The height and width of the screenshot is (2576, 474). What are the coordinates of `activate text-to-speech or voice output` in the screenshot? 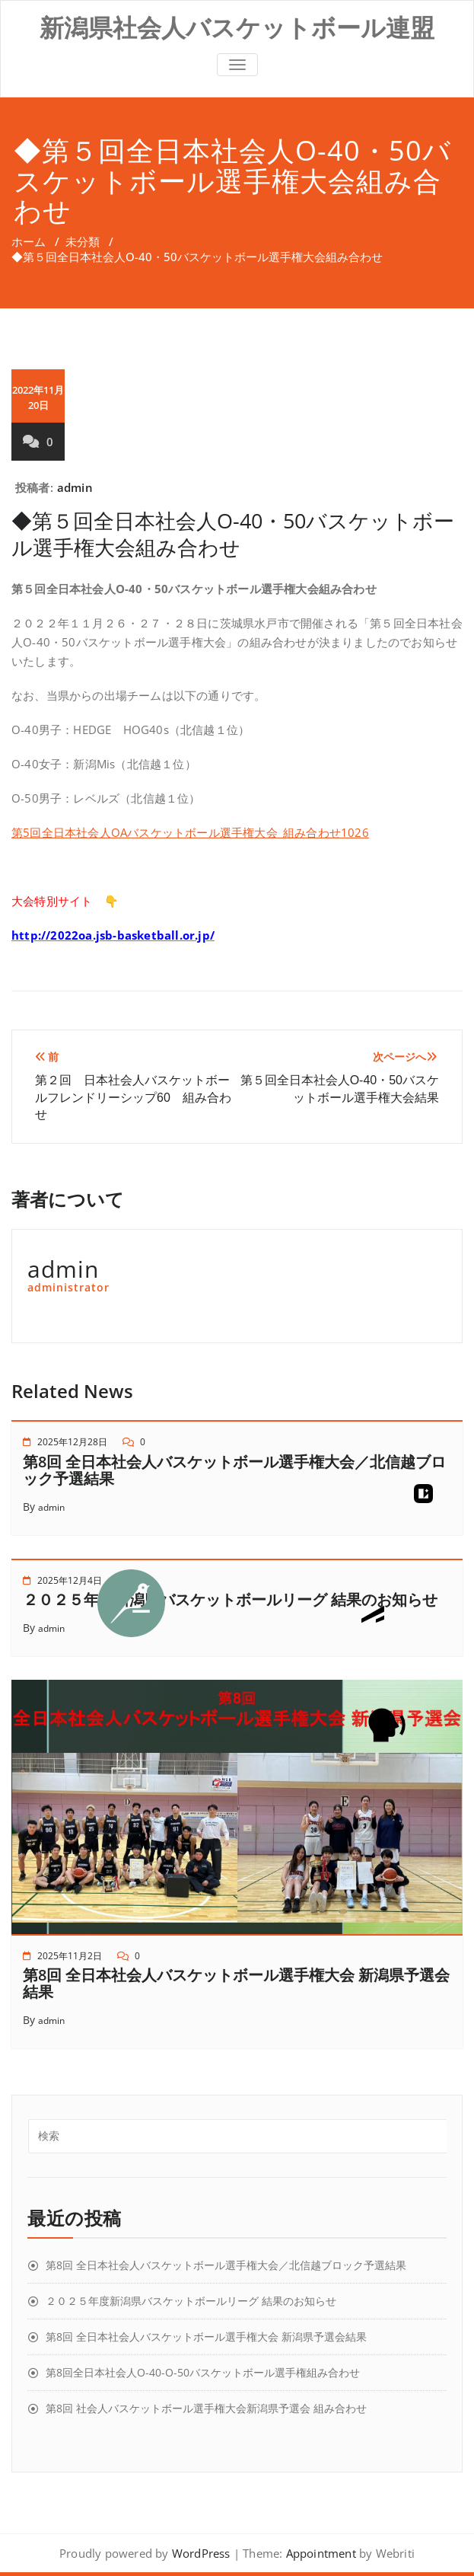 It's located at (387, 1725).